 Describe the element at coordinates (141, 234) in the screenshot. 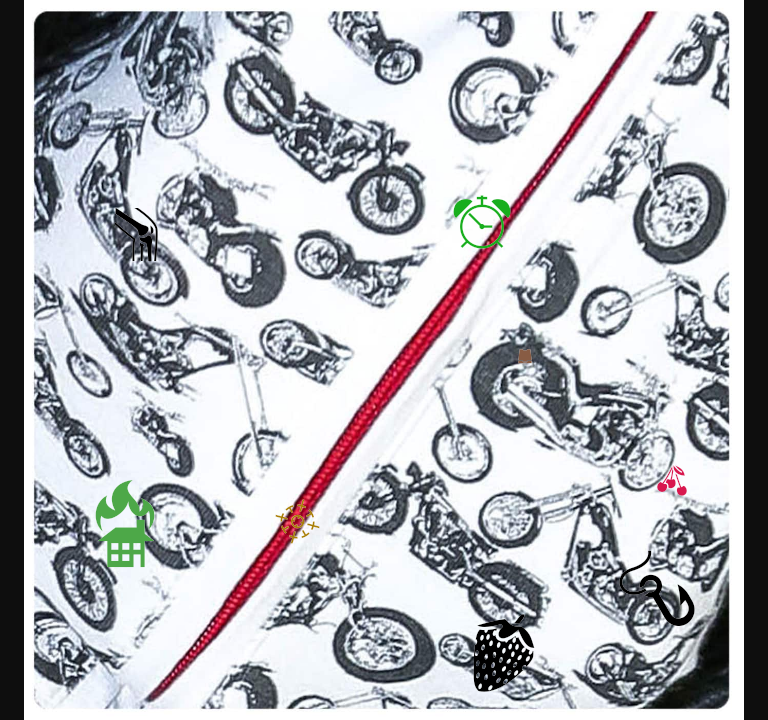

I see `view knee or leg injury details` at that location.